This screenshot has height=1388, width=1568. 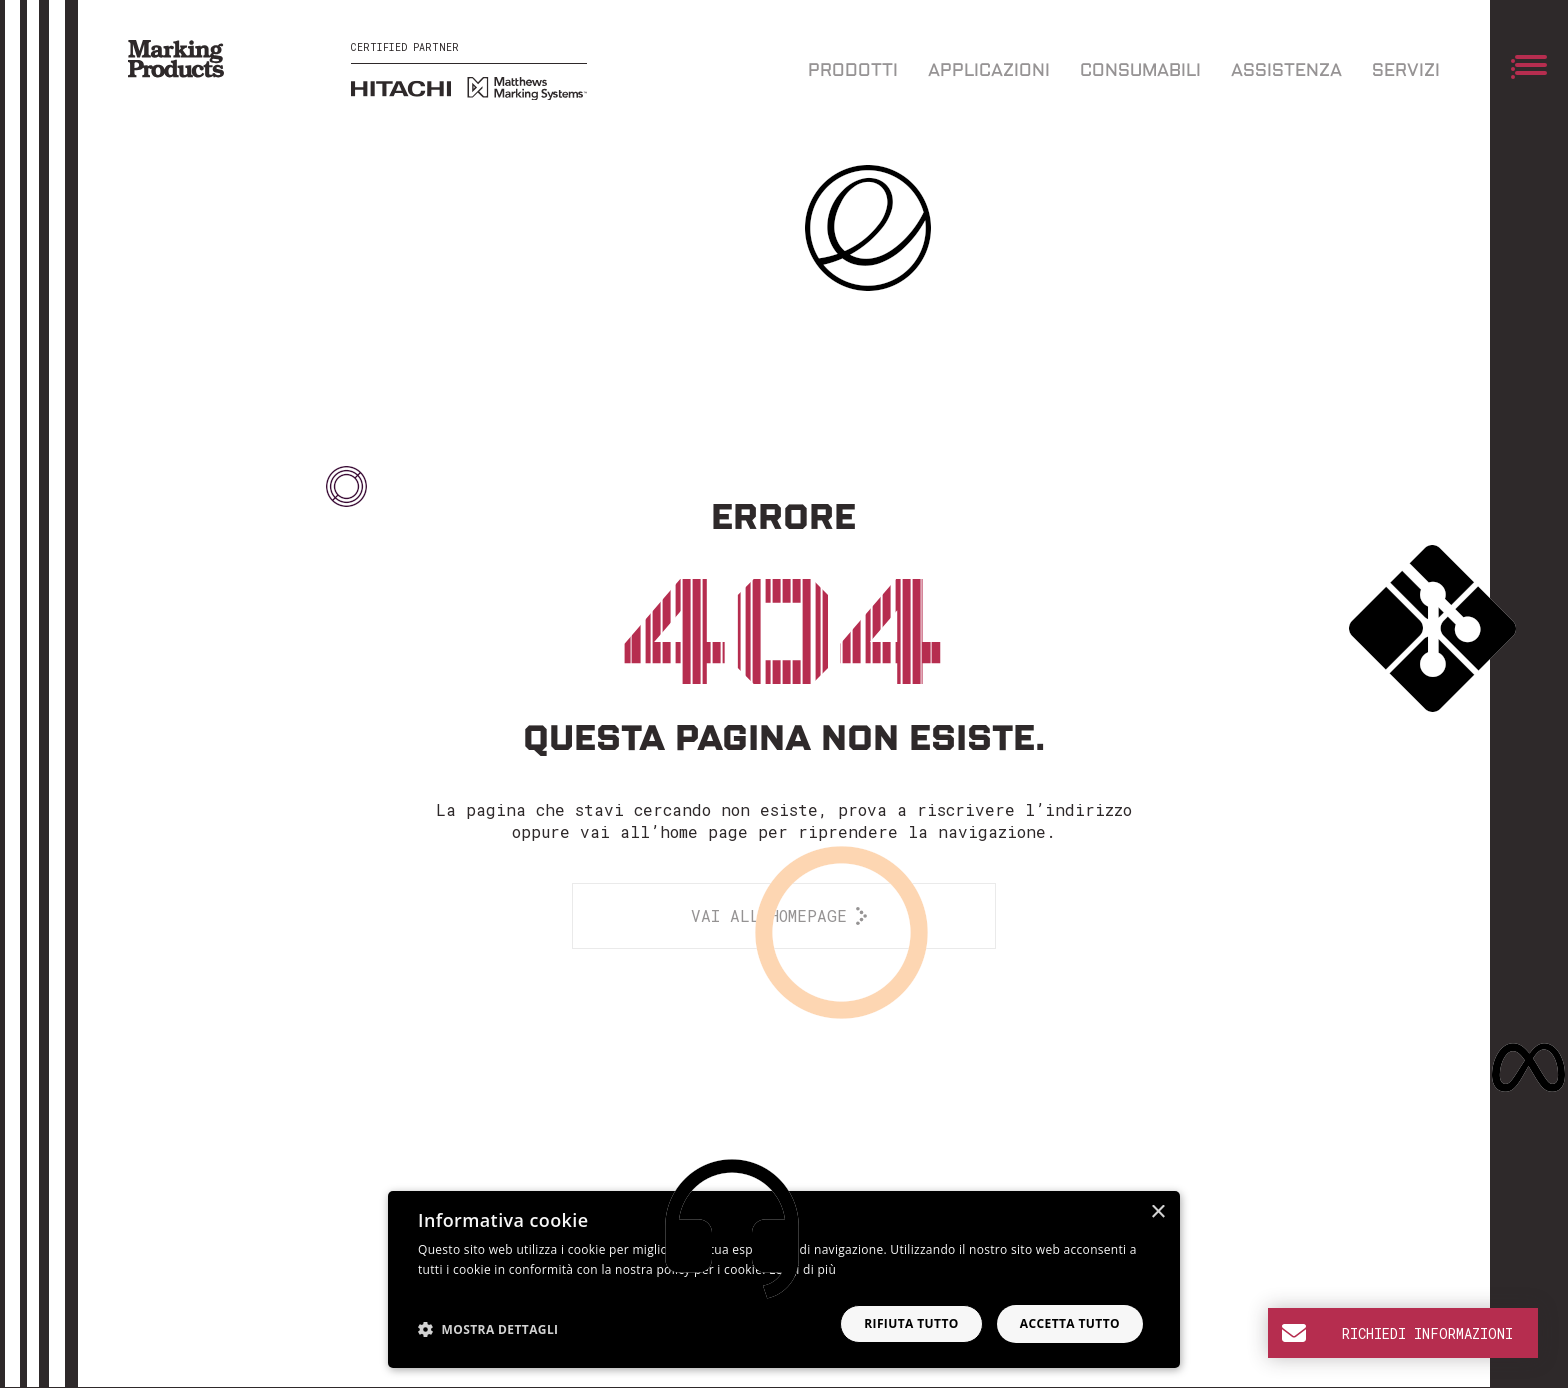 What do you see at coordinates (868, 228) in the screenshot?
I see `elementary OS branding logo` at bounding box center [868, 228].